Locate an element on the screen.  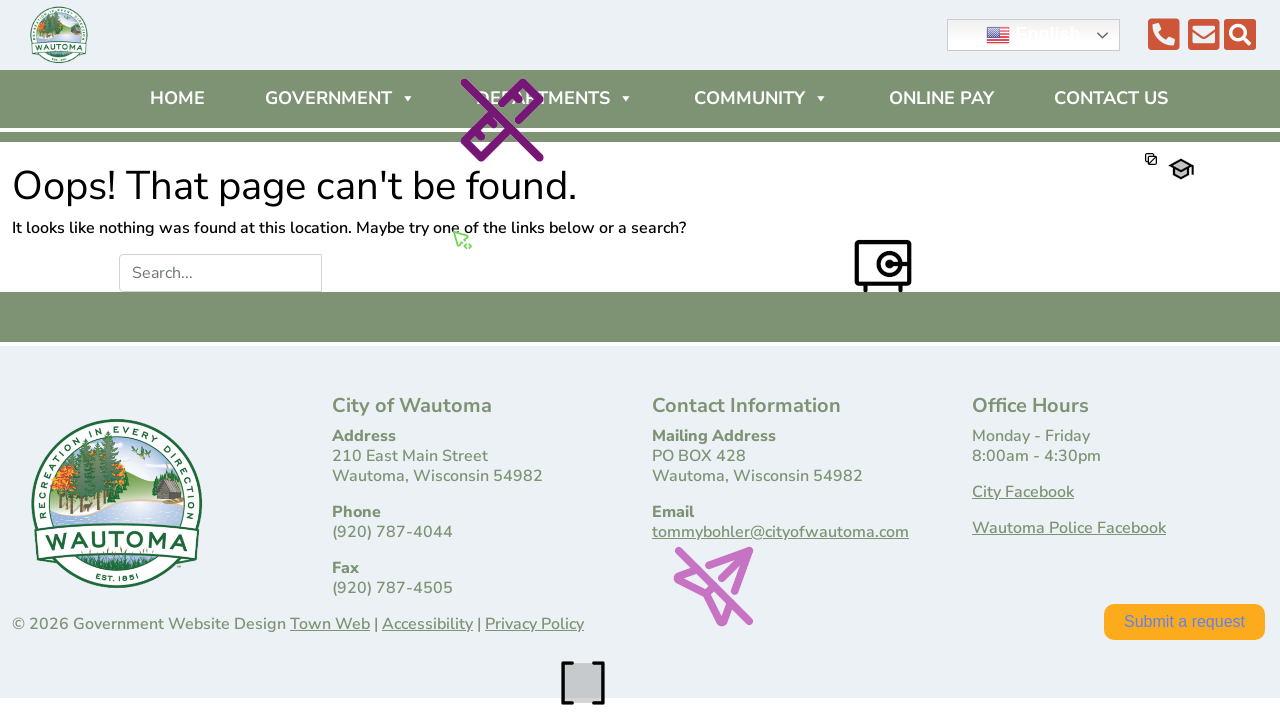
access secure storage or vault is located at coordinates (883, 264).